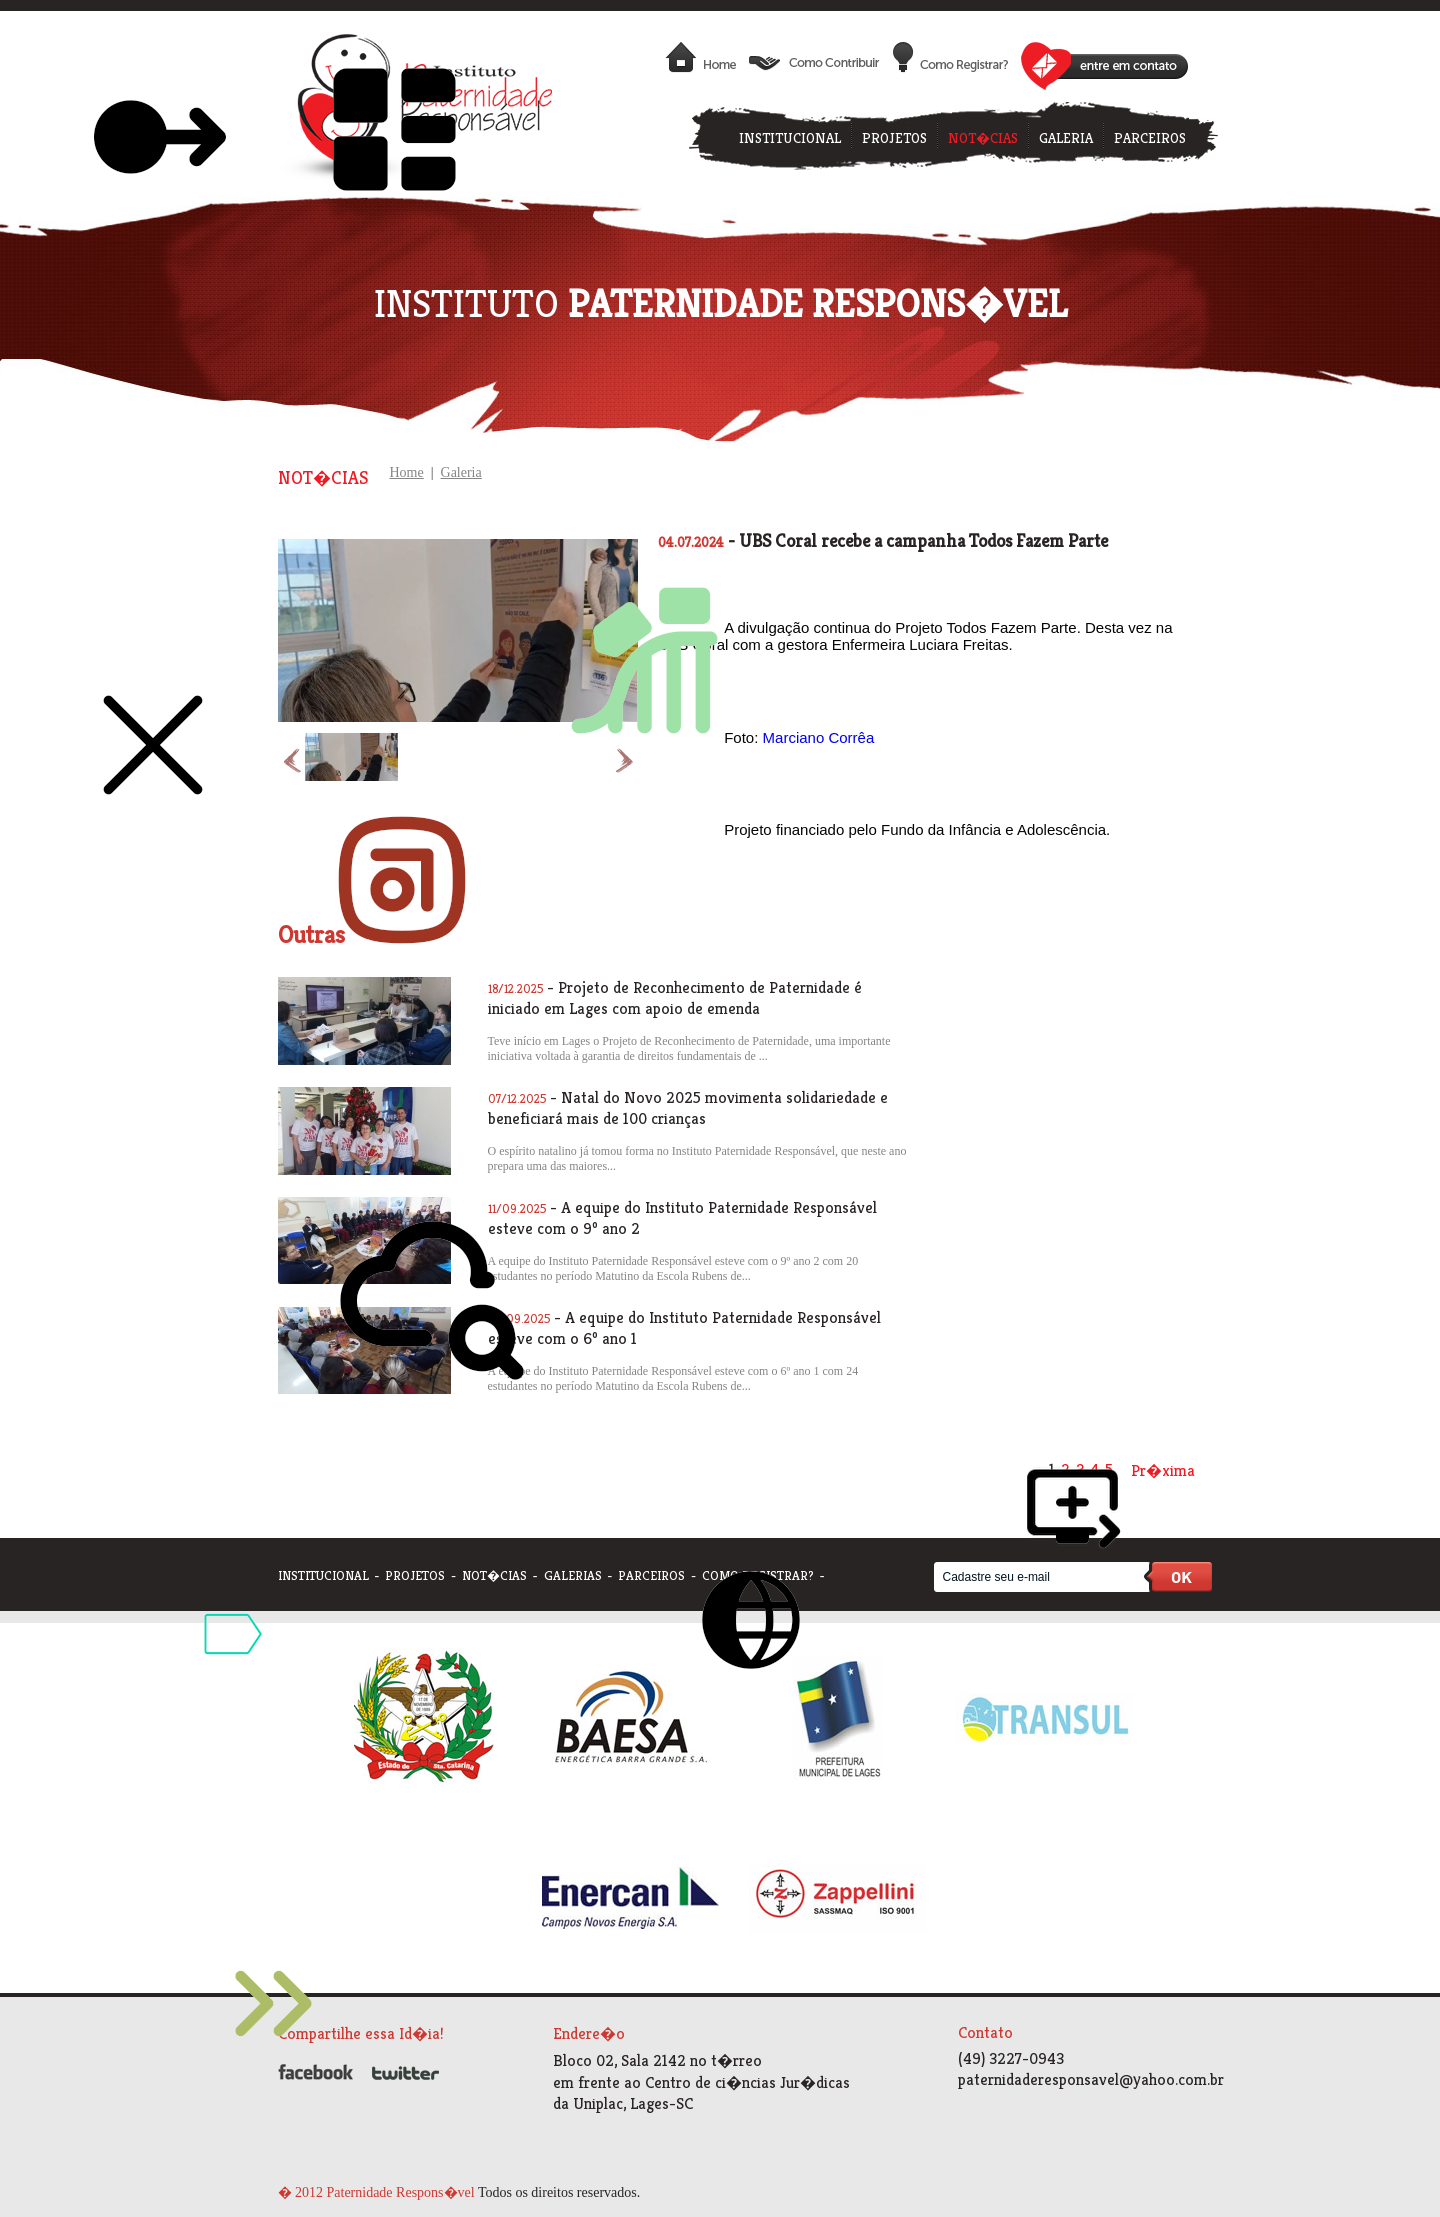 The image size is (1440, 2217). Describe the element at coordinates (394, 129) in the screenshot. I see `switch to split board layout view` at that location.